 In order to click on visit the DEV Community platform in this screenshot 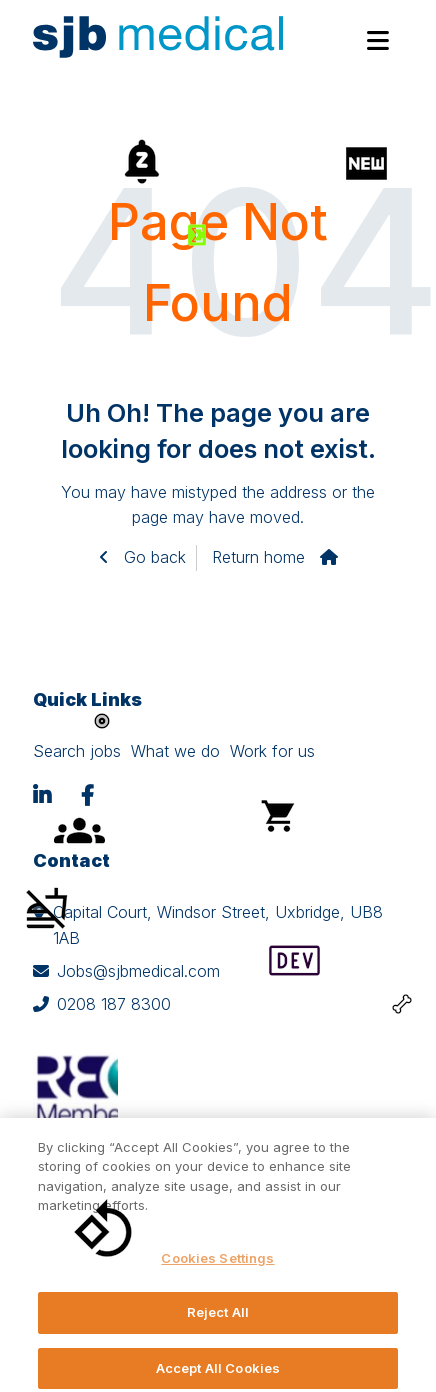, I will do `click(294, 960)`.